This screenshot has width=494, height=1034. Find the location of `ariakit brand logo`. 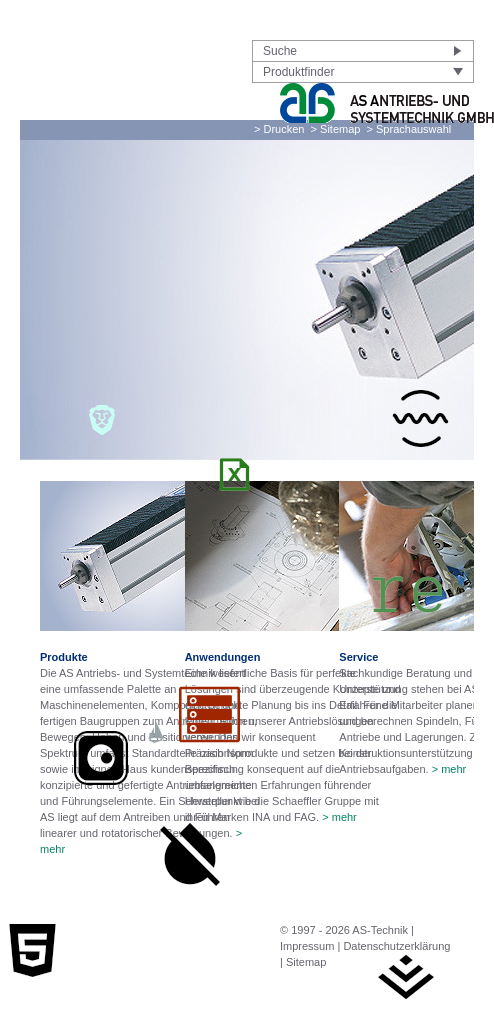

ariakit brand logo is located at coordinates (101, 758).